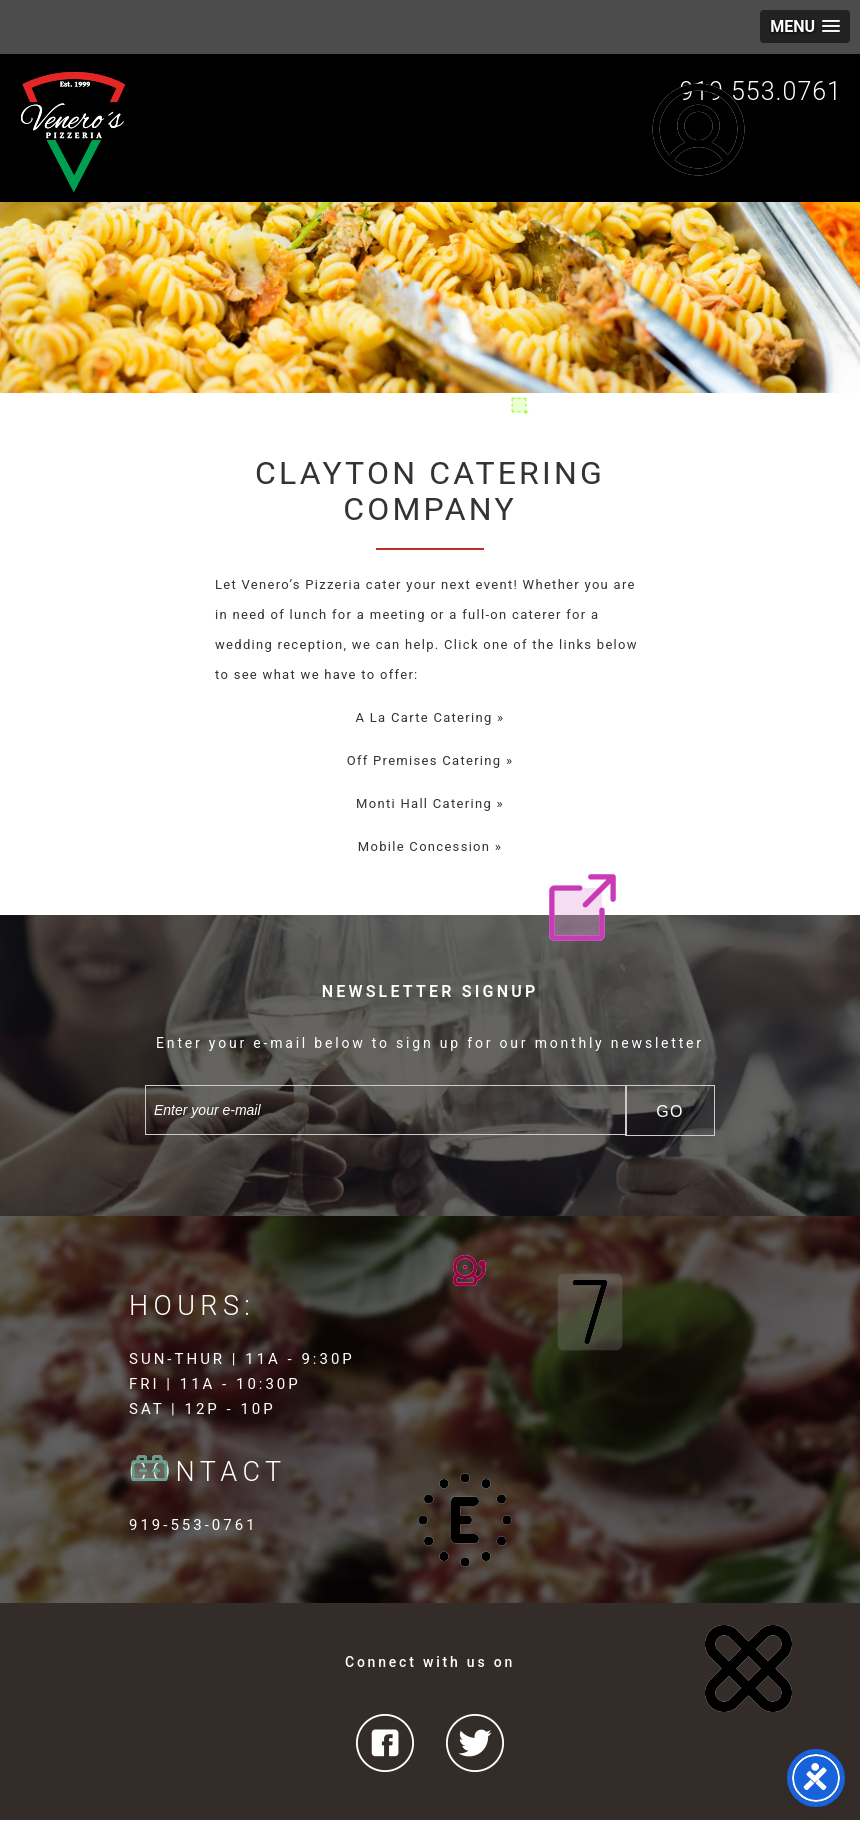  What do you see at coordinates (465, 1520) in the screenshot?
I see `indicates an "essential" or "enterprise" tier feature` at bounding box center [465, 1520].